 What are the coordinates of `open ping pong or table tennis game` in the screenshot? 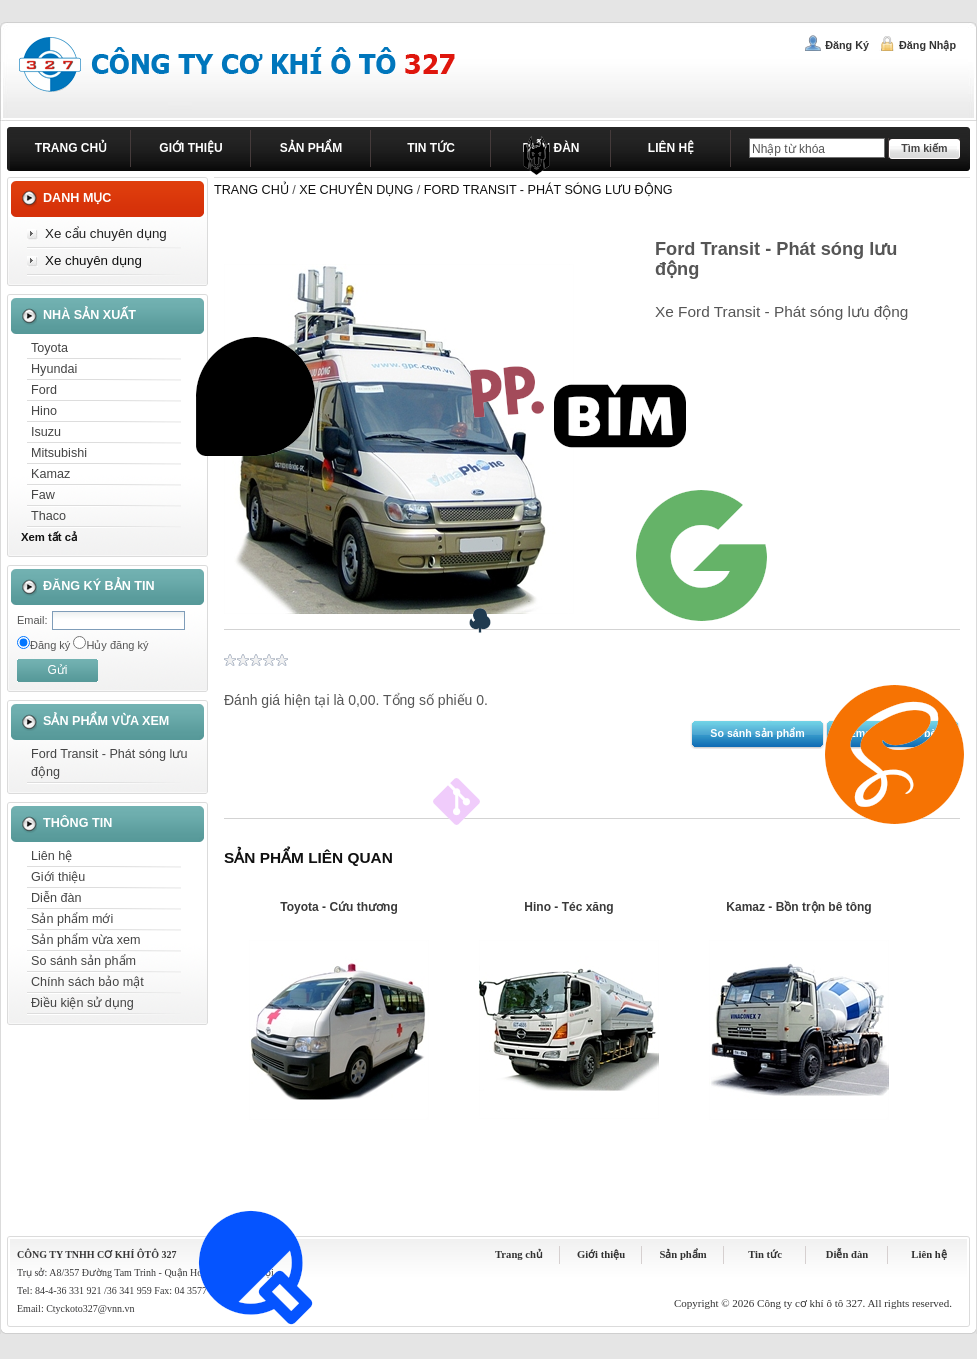 It's located at (253, 1265).